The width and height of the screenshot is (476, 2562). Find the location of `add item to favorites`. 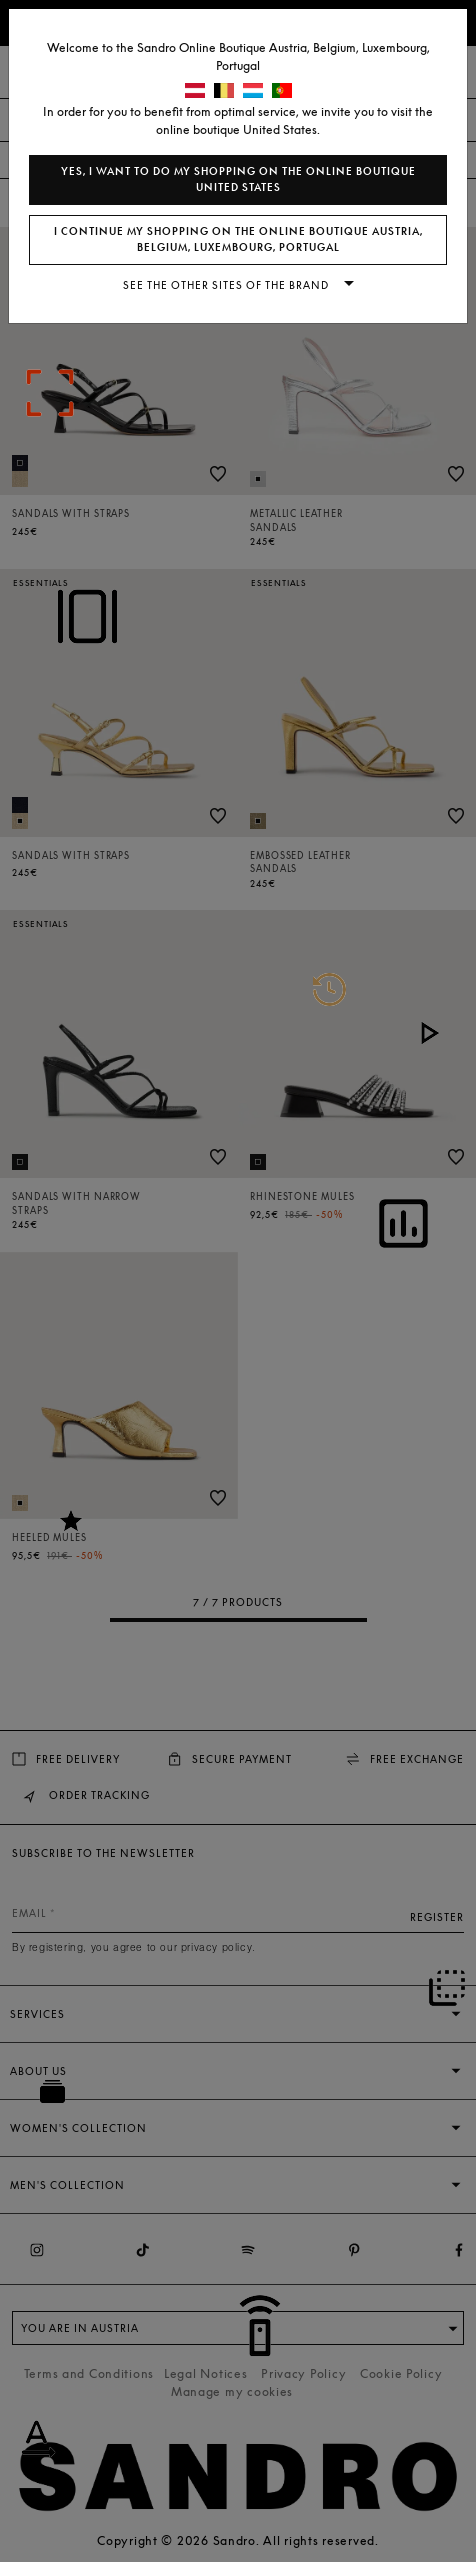

add item to favorites is located at coordinates (71, 1521).